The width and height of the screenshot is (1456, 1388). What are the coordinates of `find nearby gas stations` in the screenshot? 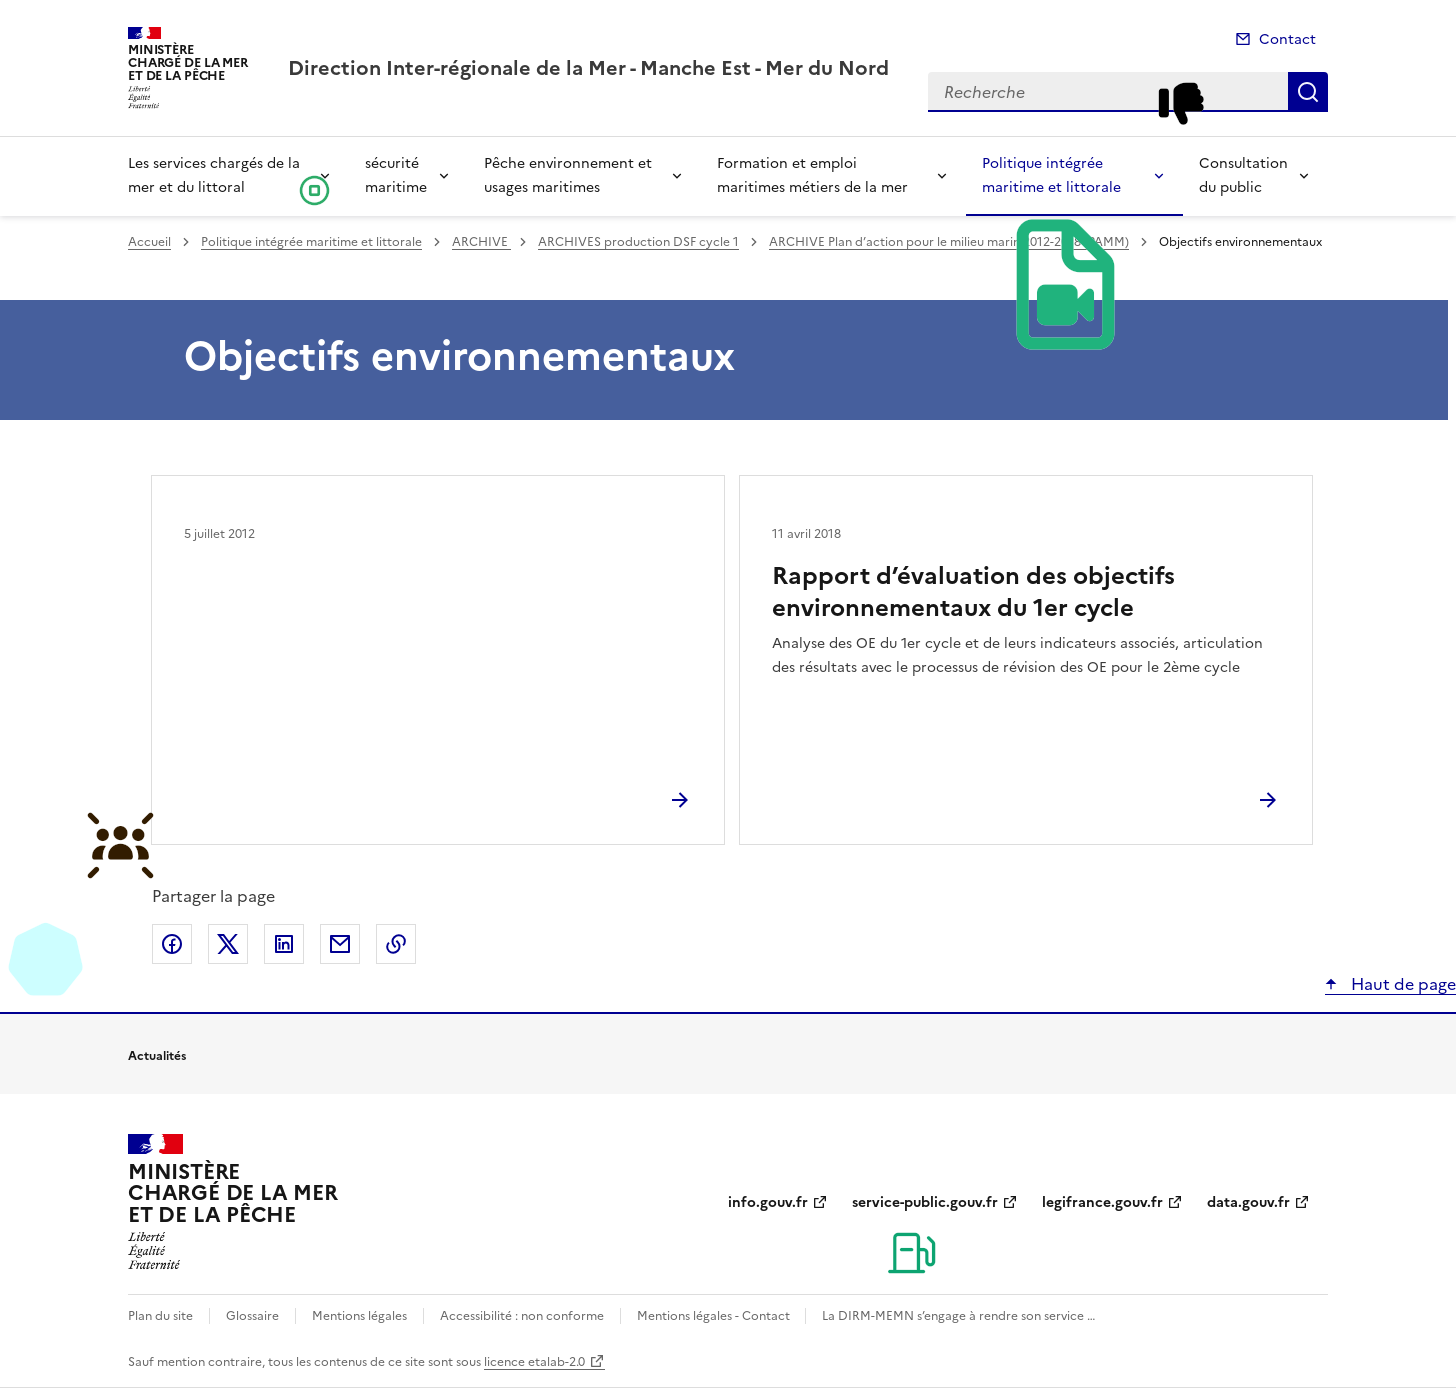 It's located at (910, 1253).